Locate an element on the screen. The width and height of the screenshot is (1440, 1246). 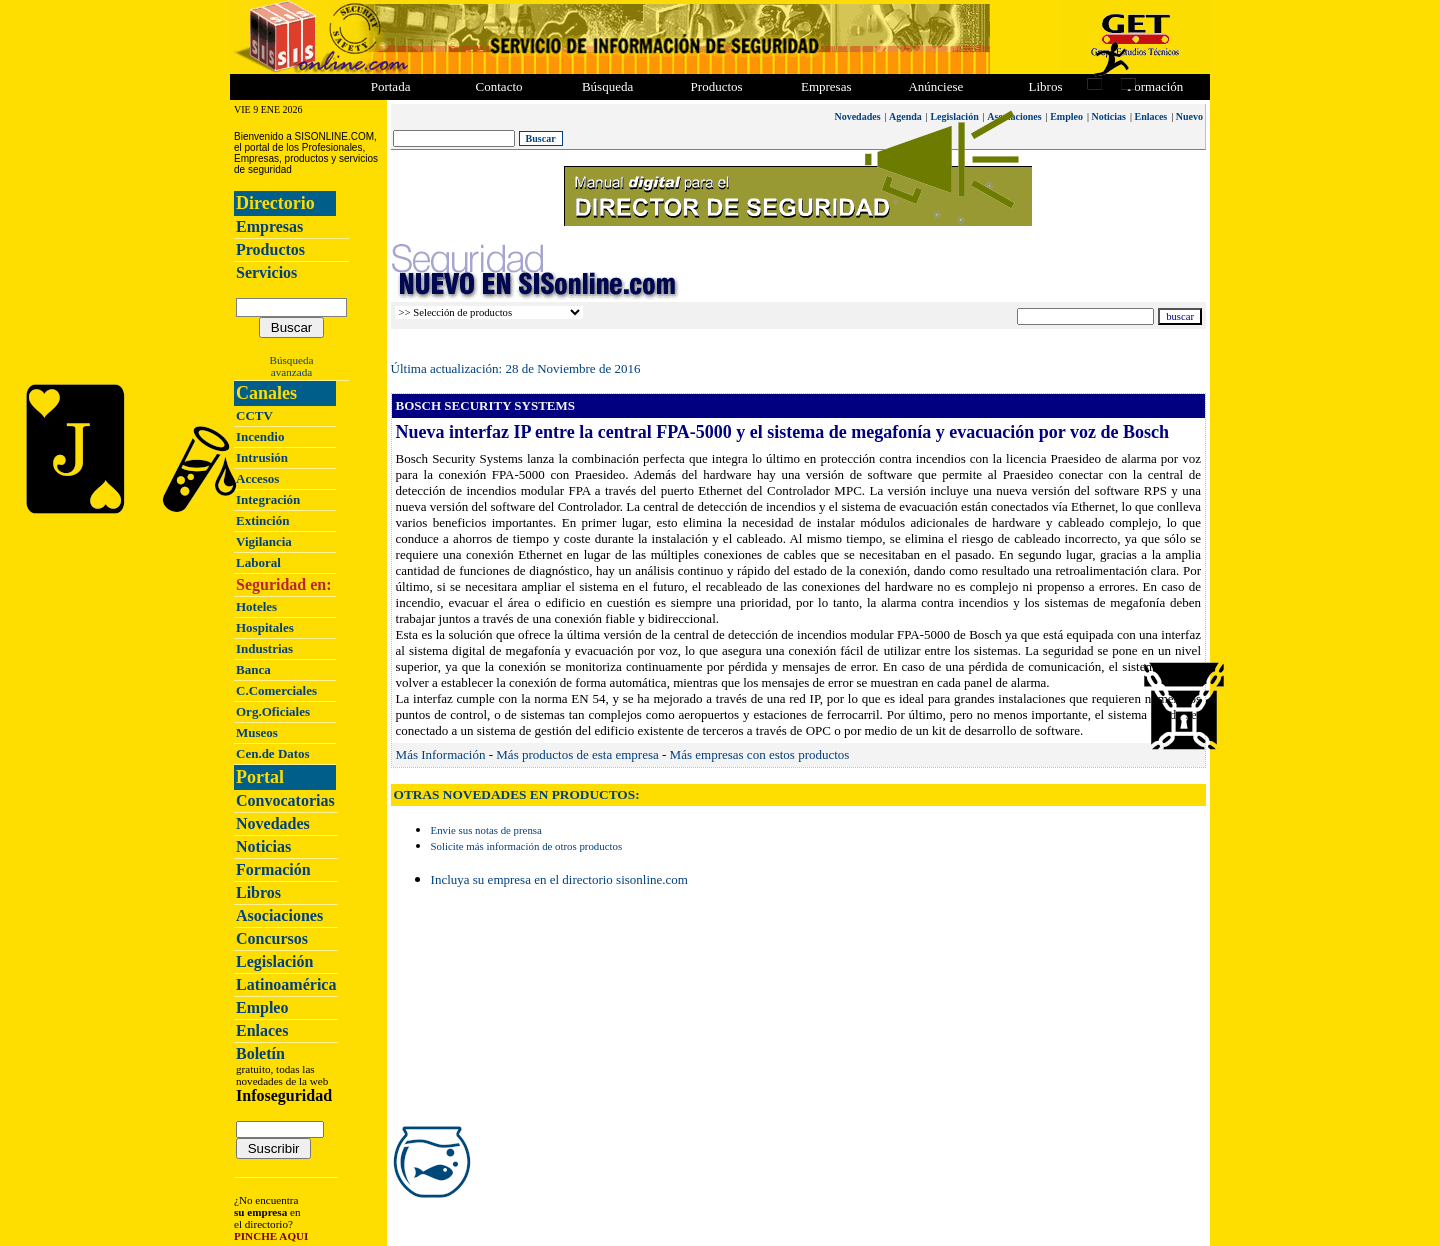
make an announcement or broadcast is located at coordinates (943, 159).